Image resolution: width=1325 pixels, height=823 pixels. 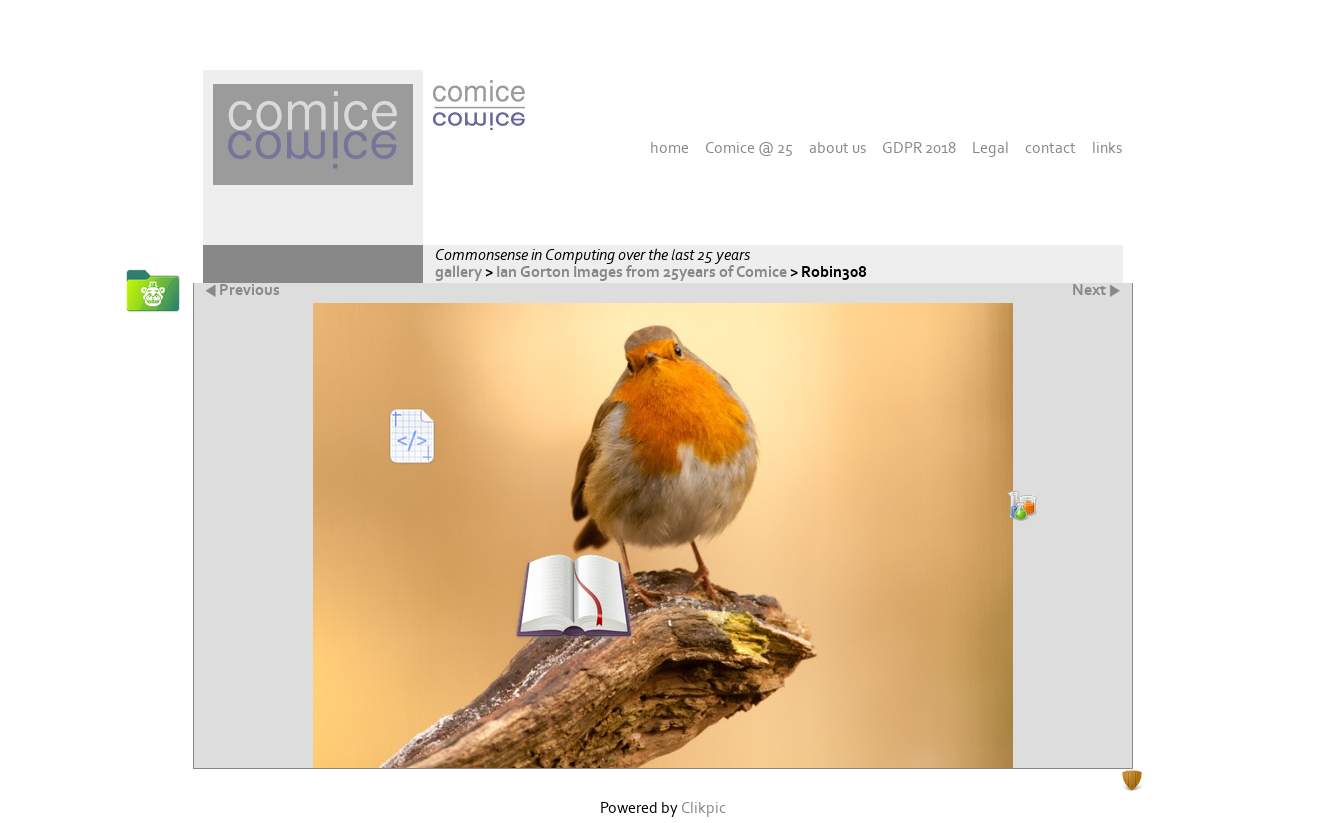 I want to click on open the dictionary application, so click(x=574, y=587).